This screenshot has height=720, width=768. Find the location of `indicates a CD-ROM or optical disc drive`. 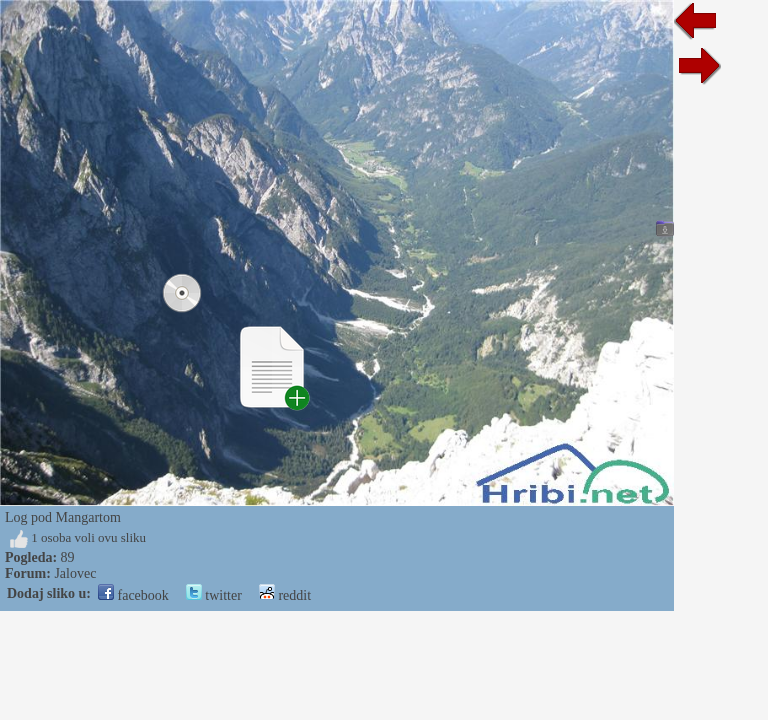

indicates a CD-ROM or optical disc drive is located at coordinates (182, 293).